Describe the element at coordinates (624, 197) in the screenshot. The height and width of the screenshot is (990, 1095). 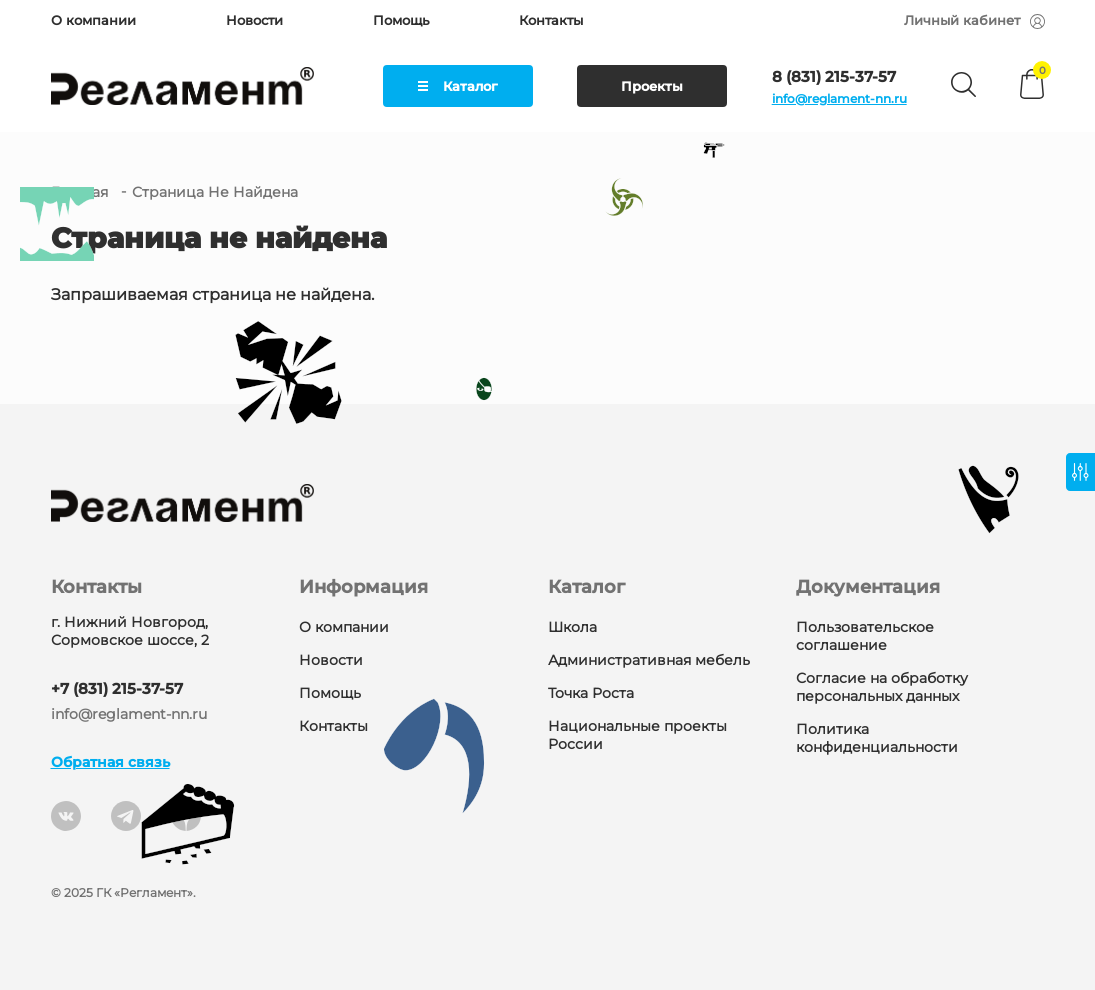
I see `activate health regeneration ability` at that location.